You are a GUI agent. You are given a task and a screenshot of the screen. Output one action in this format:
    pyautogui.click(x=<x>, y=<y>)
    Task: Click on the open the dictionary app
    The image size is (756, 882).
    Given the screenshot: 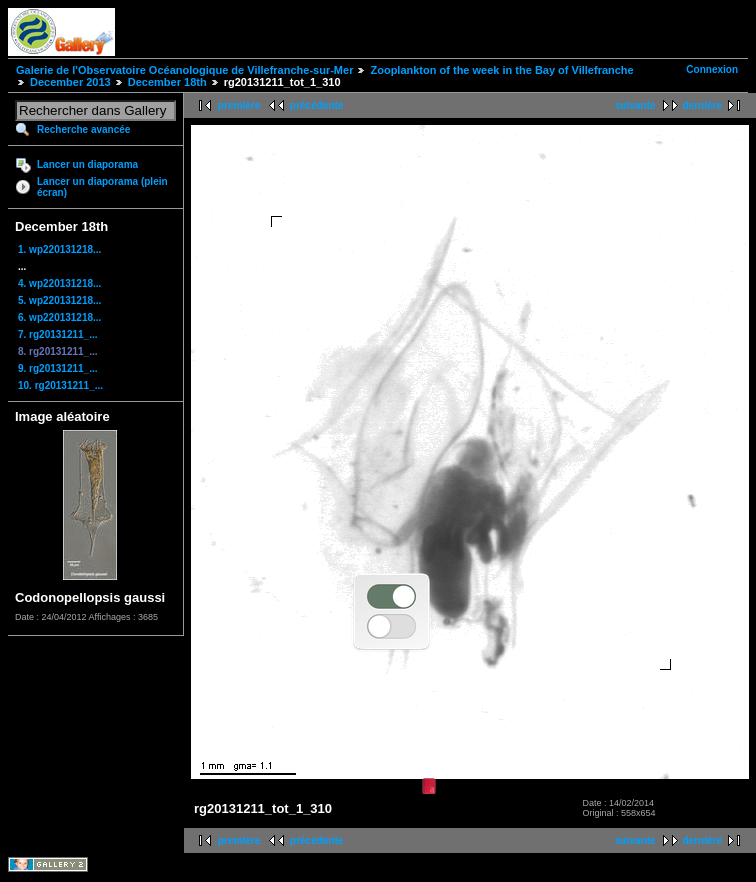 What is the action you would take?
    pyautogui.click(x=429, y=786)
    